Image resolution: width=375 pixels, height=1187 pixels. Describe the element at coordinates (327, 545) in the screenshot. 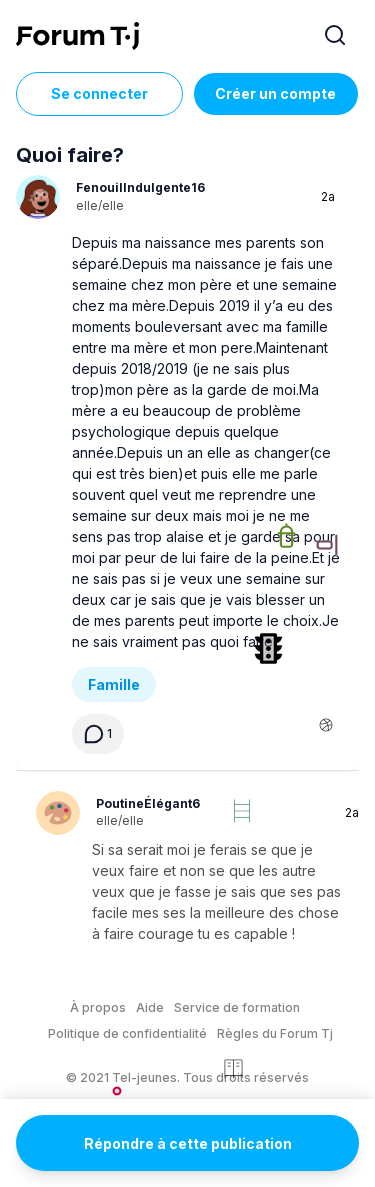

I see `align selected element to the right` at that location.